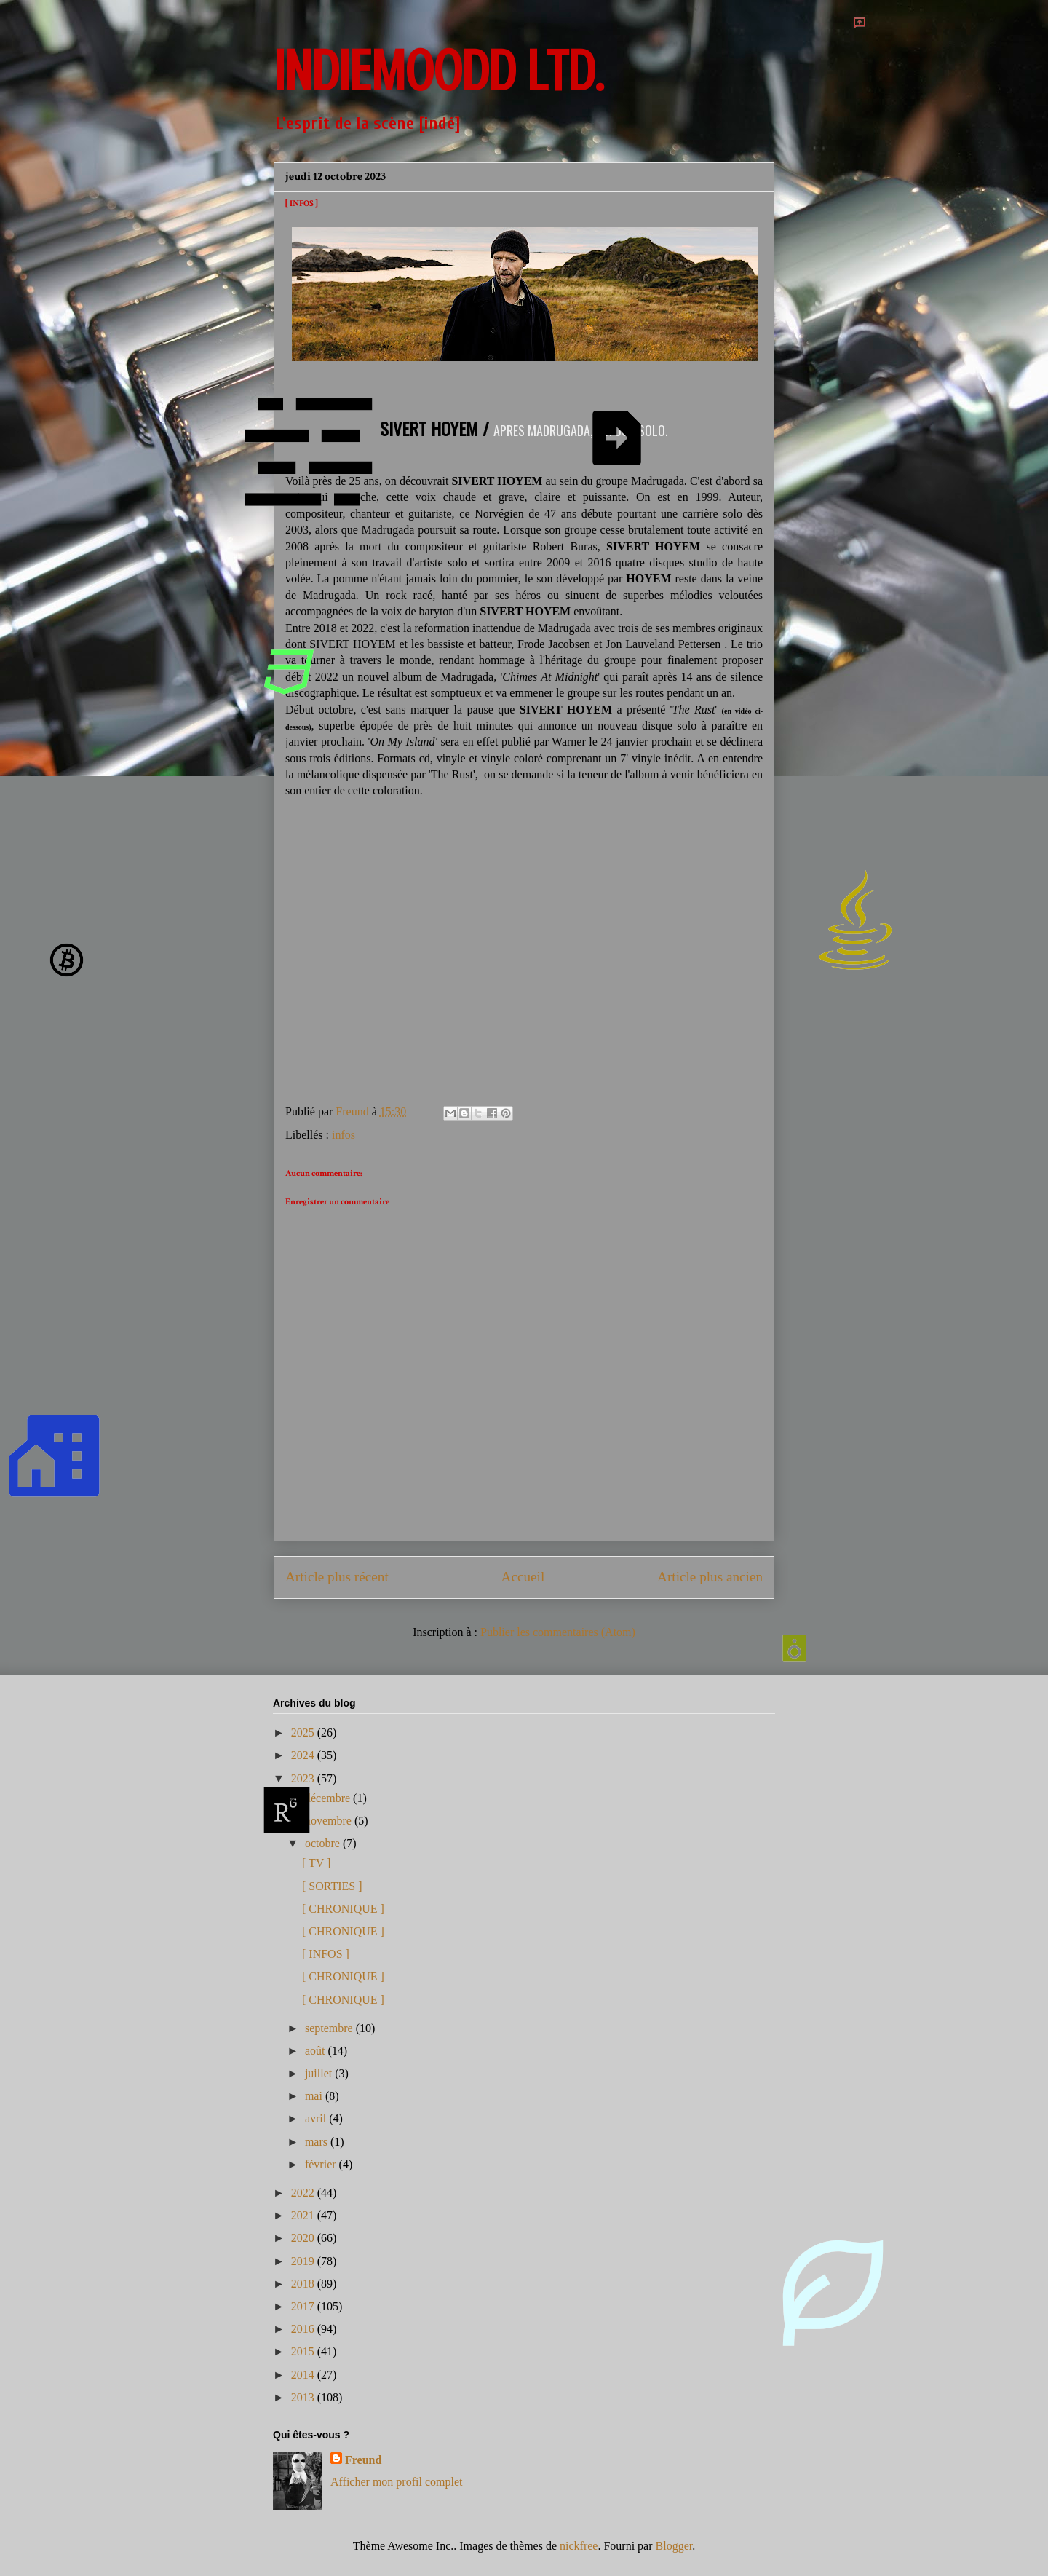 The width and height of the screenshot is (1048, 2576). What do you see at coordinates (794, 1648) in the screenshot?
I see `adjust speaker or audio output settings` at bounding box center [794, 1648].